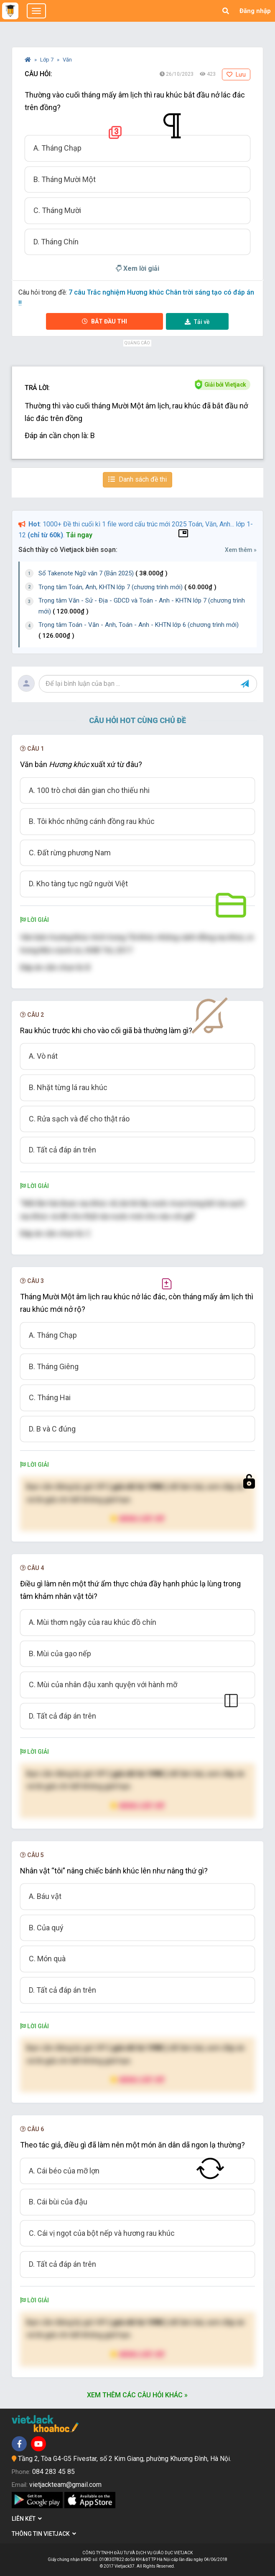 This screenshot has width=275, height=2576. I want to click on enable picture-in-picture mode, so click(183, 533).